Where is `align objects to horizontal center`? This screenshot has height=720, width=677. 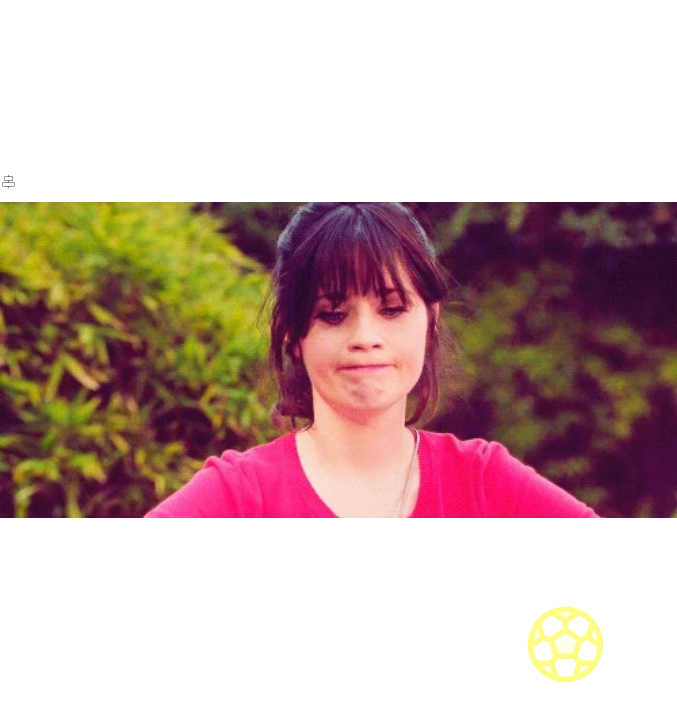 align objects to horizontal center is located at coordinates (8, 181).